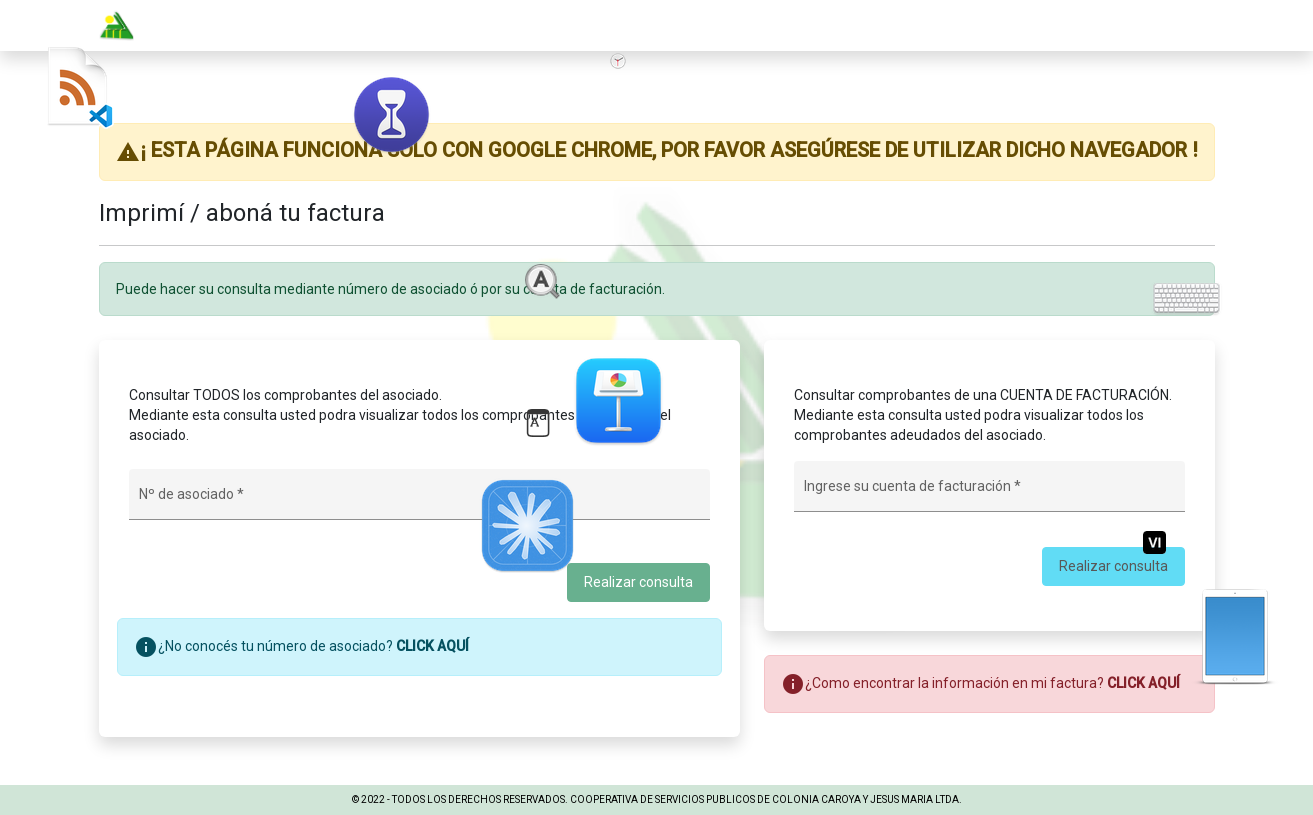  I want to click on open ebook reader app, so click(539, 423).